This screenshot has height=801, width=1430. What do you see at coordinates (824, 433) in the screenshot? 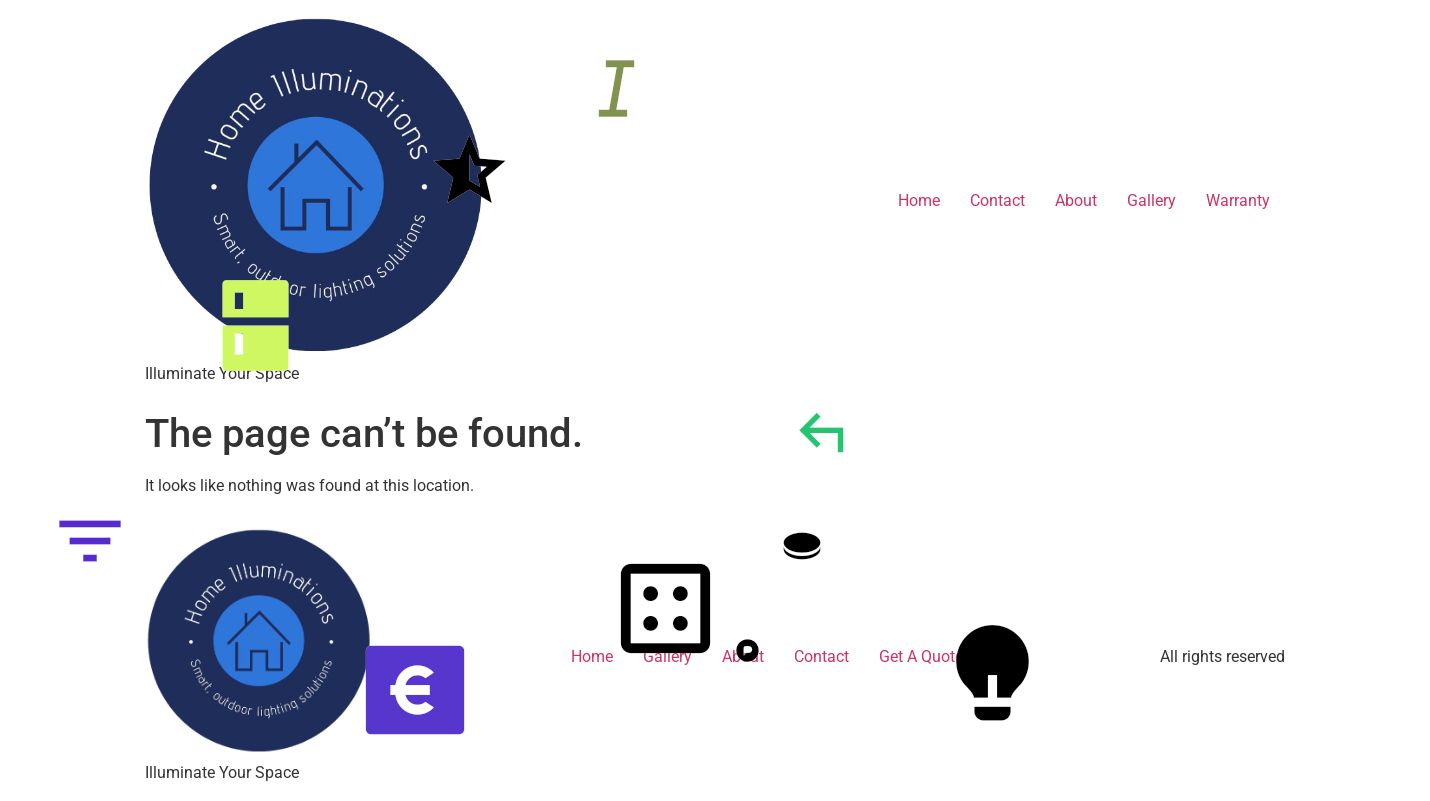
I see `reply to a message` at bounding box center [824, 433].